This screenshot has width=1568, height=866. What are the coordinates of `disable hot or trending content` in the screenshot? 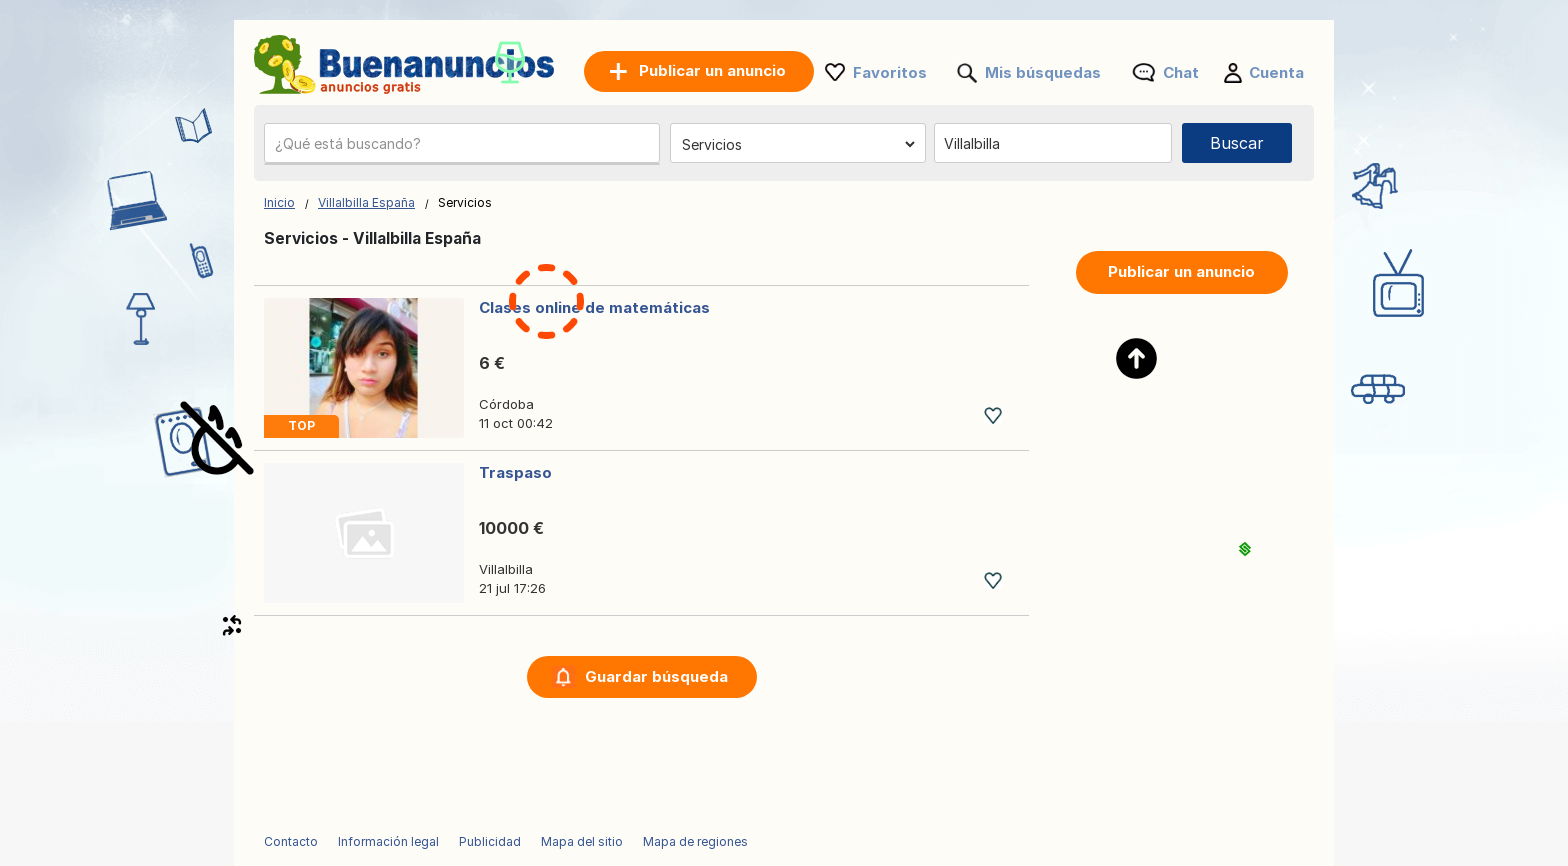 It's located at (217, 438).